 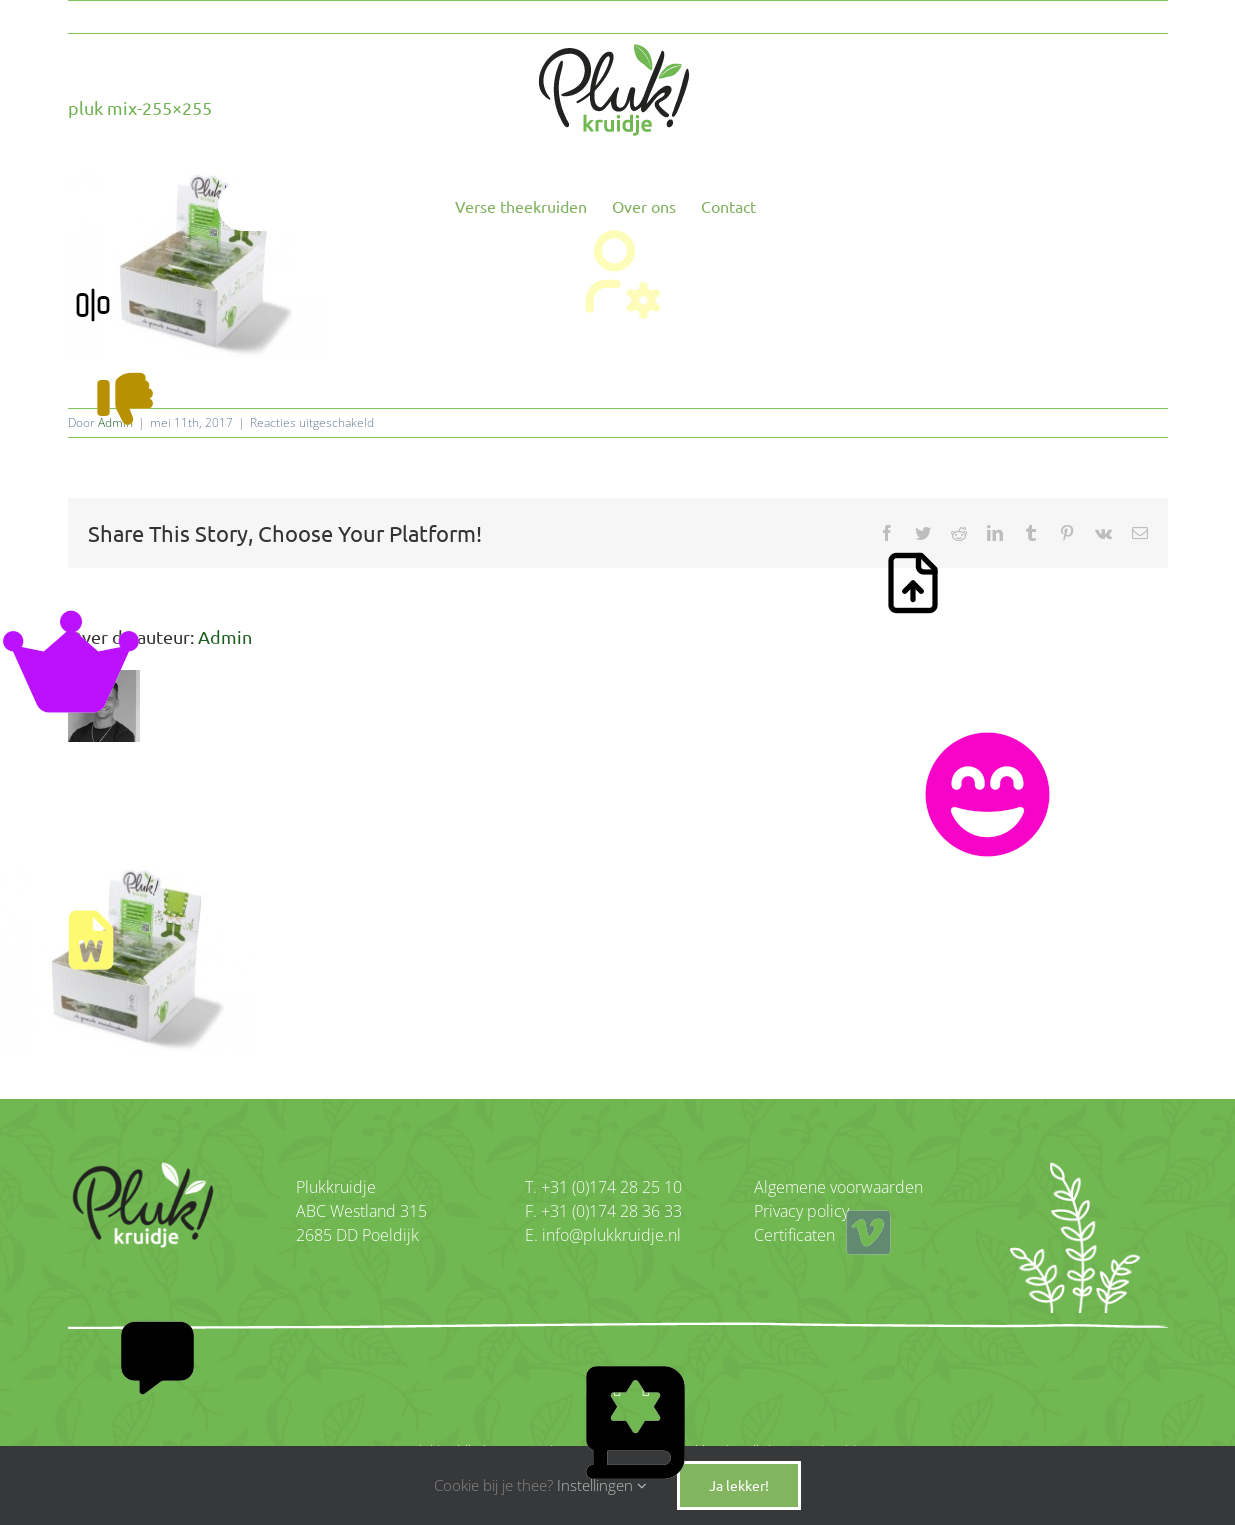 What do you see at coordinates (614, 271) in the screenshot?
I see `access user settings or preferences` at bounding box center [614, 271].